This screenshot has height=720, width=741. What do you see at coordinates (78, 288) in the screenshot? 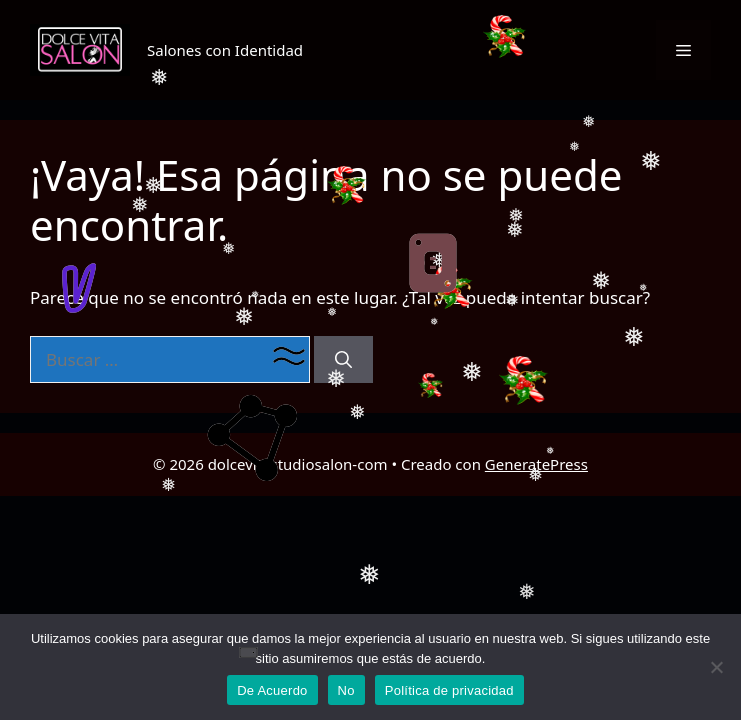
I see `open the Vinted app` at bounding box center [78, 288].